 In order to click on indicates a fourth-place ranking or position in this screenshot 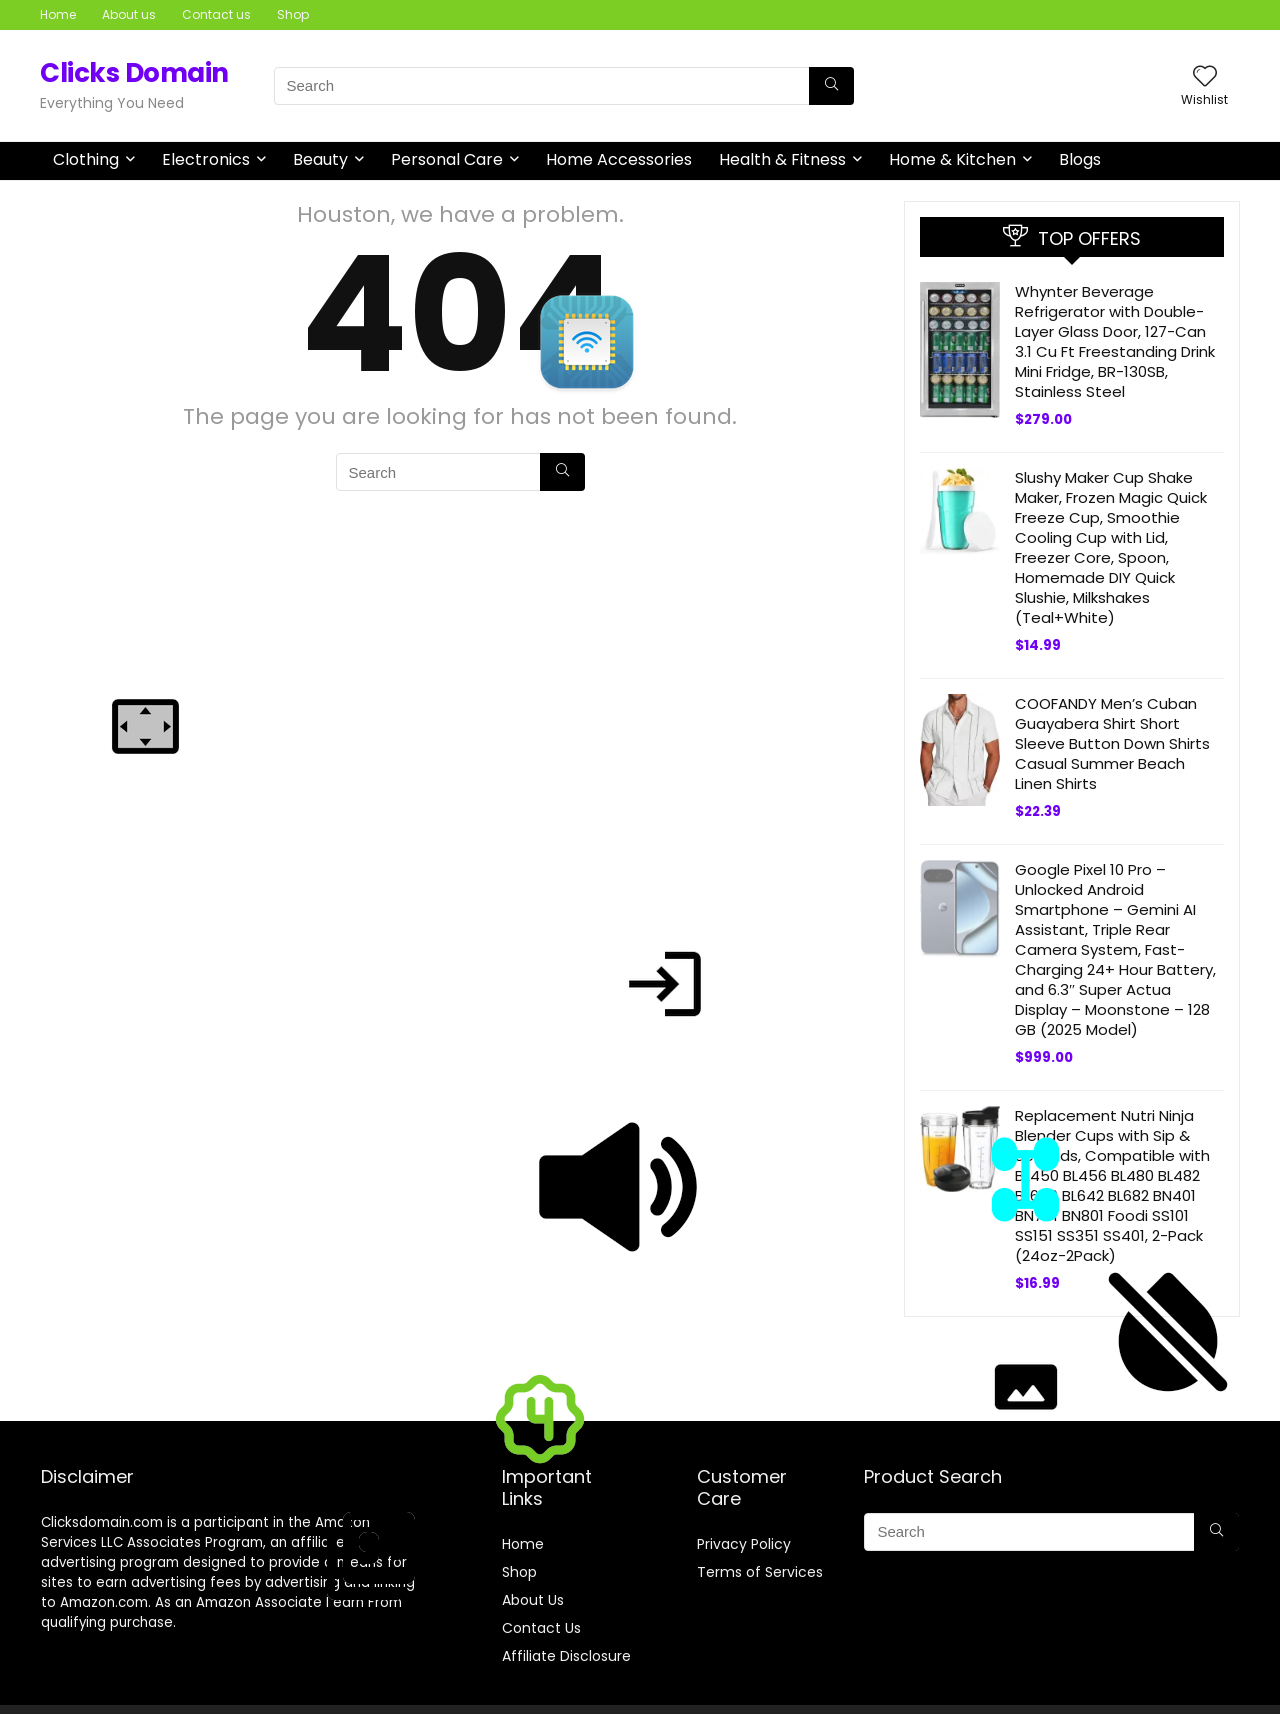, I will do `click(540, 1419)`.